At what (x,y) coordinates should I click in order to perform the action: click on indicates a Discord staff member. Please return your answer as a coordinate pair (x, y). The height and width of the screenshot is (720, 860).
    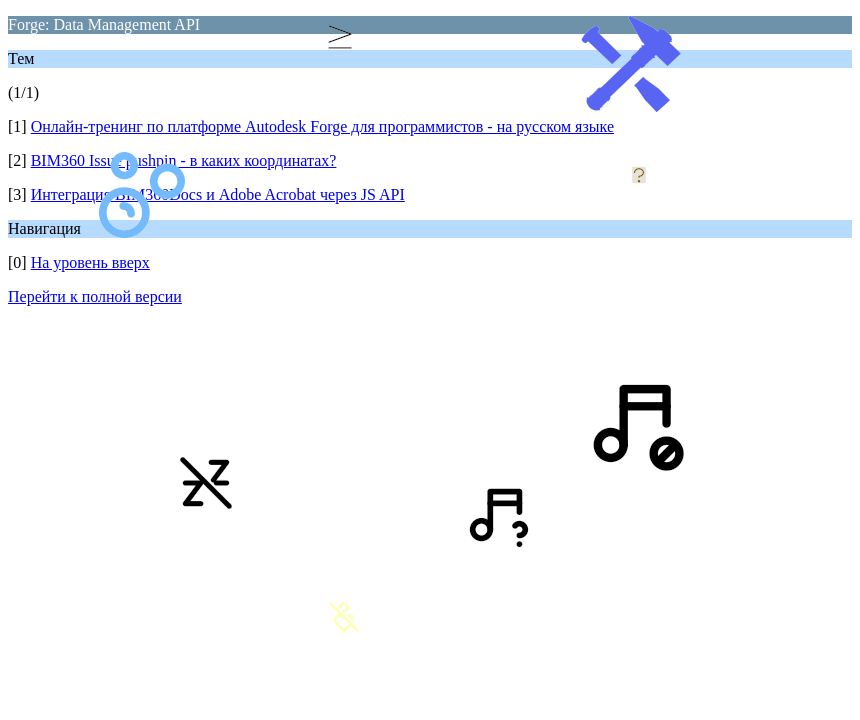
    Looking at the image, I should click on (631, 64).